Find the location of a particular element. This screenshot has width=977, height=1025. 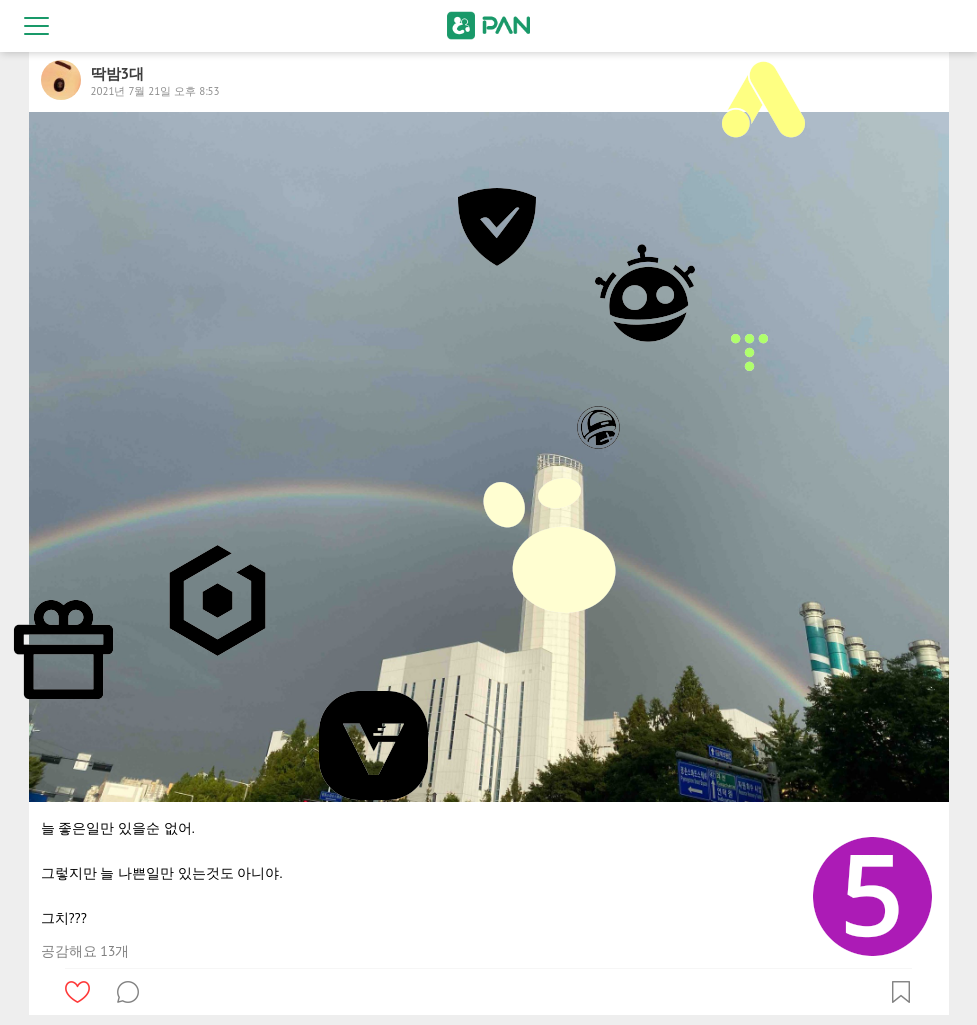

view available rewards or gifts is located at coordinates (63, 649).